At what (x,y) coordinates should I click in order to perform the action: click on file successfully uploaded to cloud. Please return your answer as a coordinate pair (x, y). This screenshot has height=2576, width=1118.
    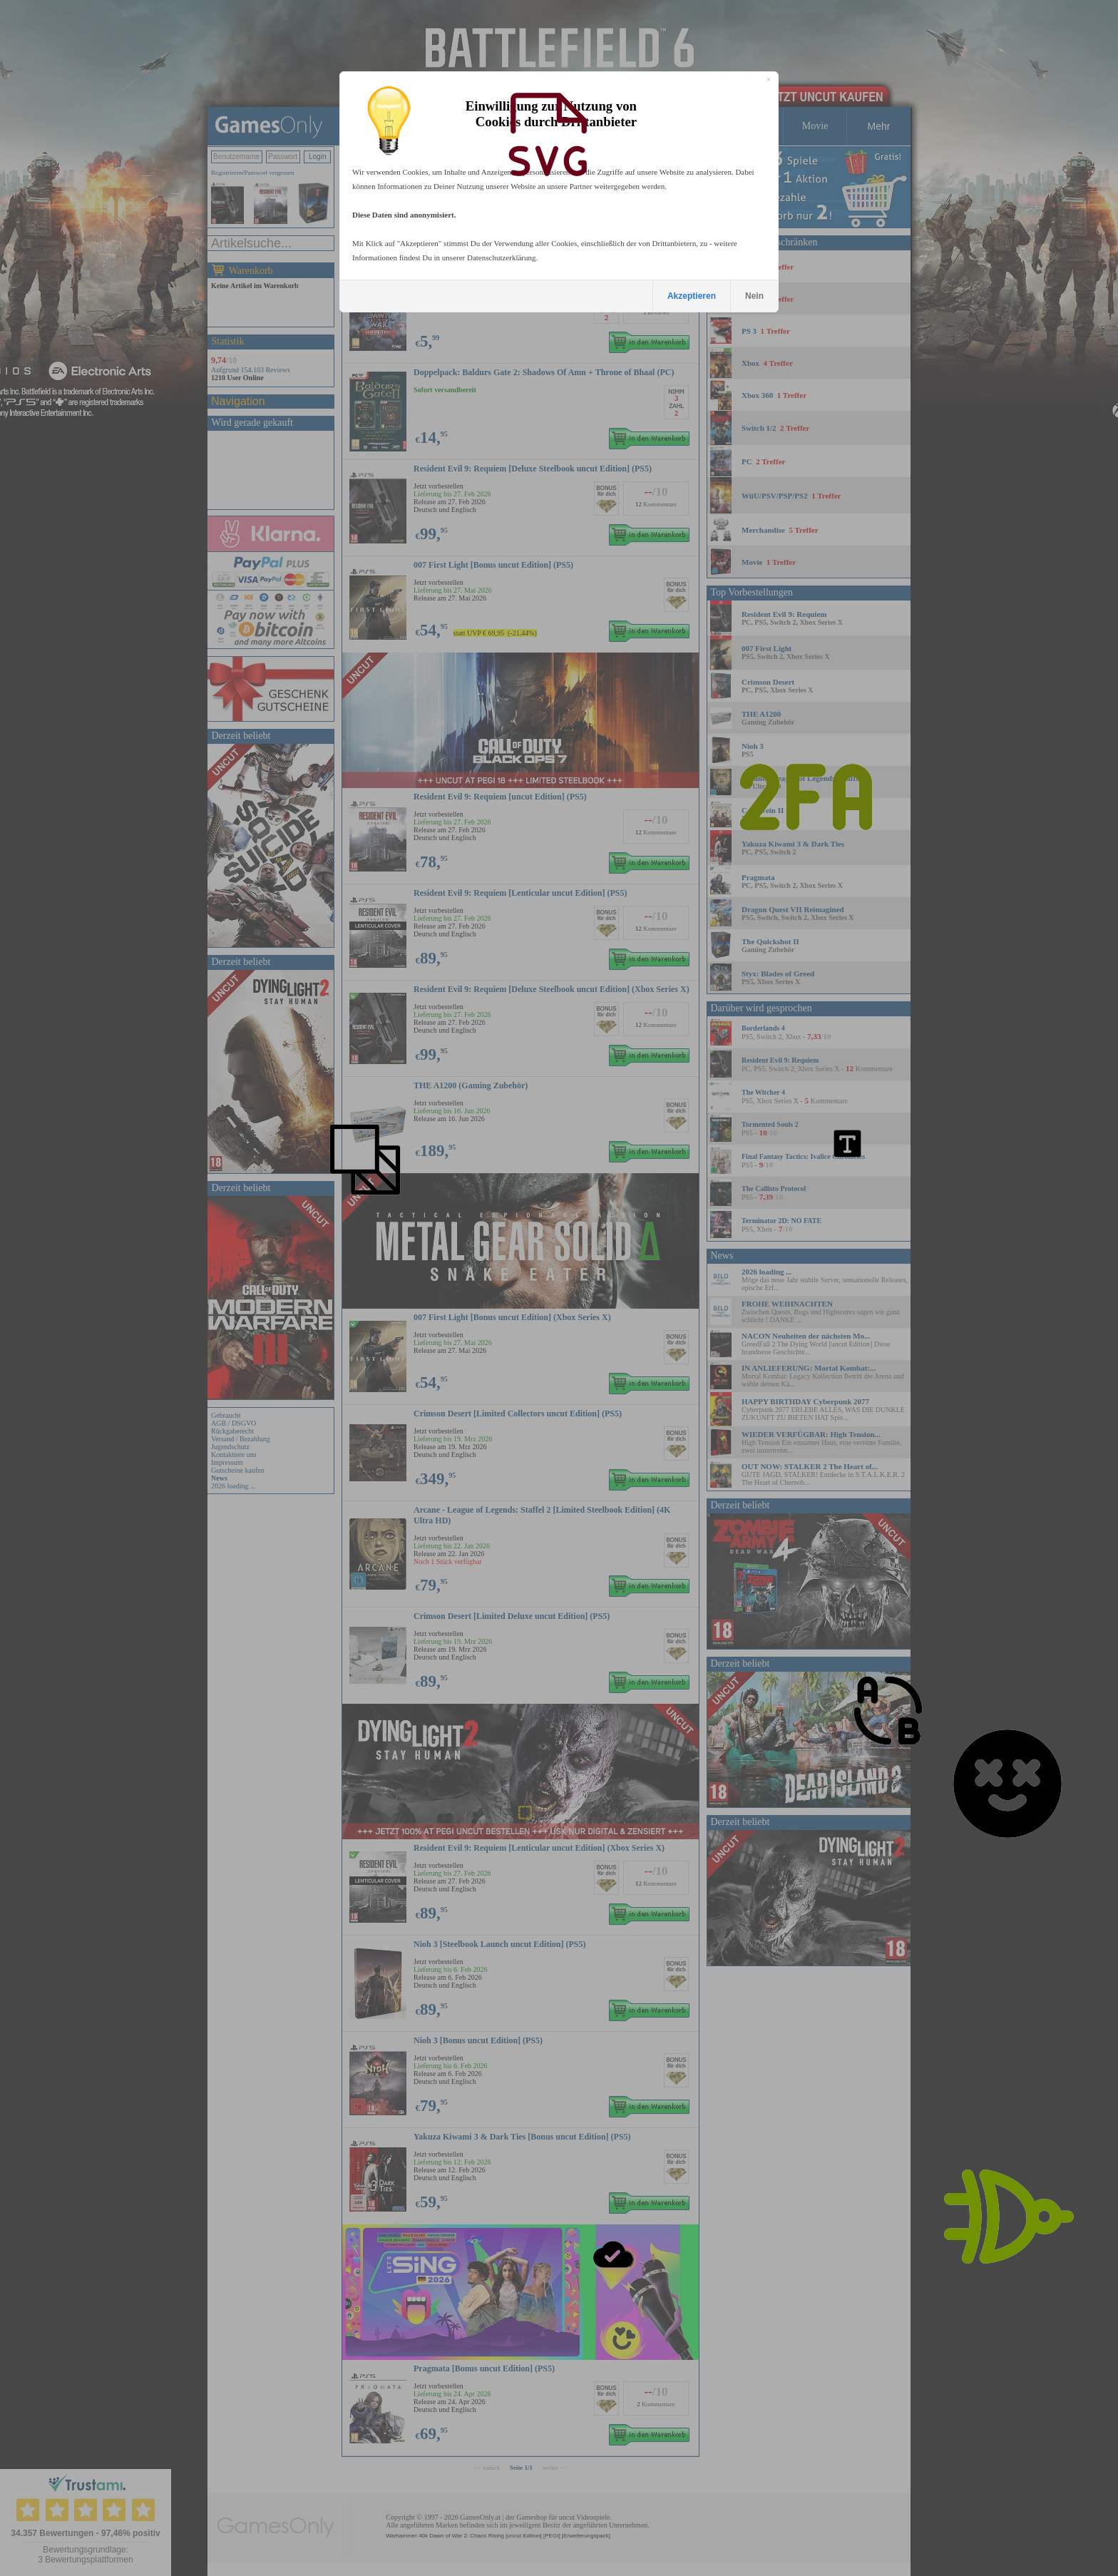
    Looking at the image, I should click on (613, 2254).